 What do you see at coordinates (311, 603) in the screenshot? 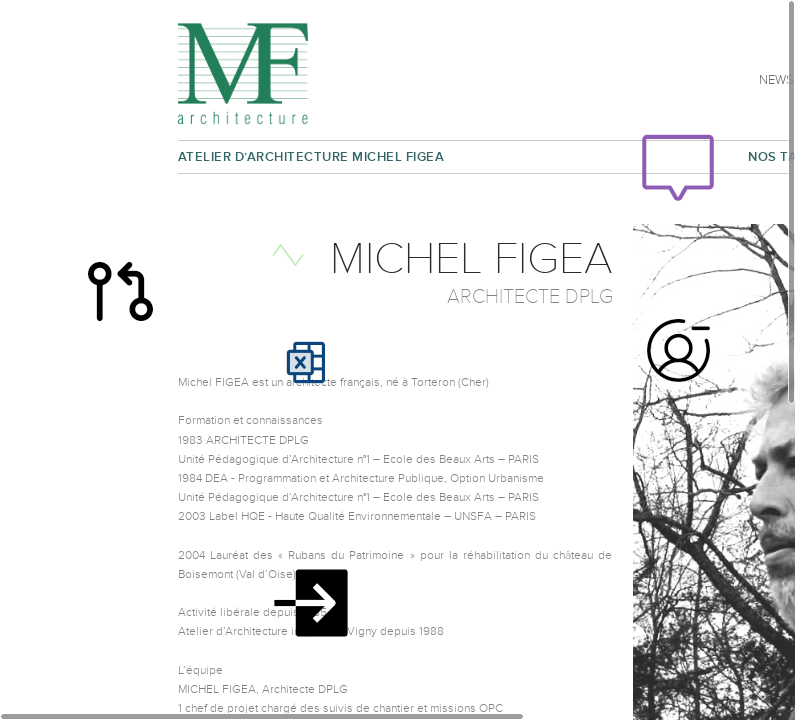
I see `log in to your account` at bounding box center [311, 603].